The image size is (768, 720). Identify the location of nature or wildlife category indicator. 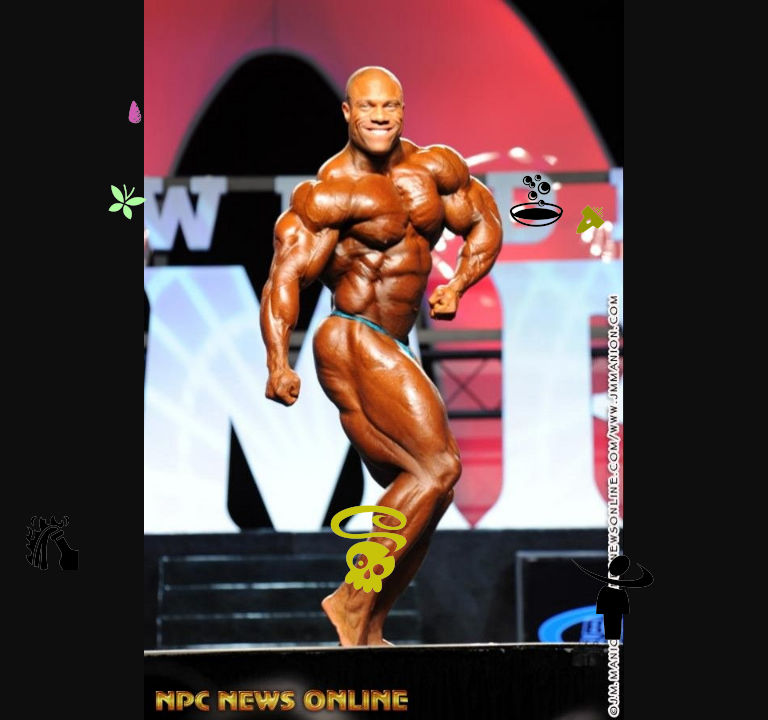
(127, 201).